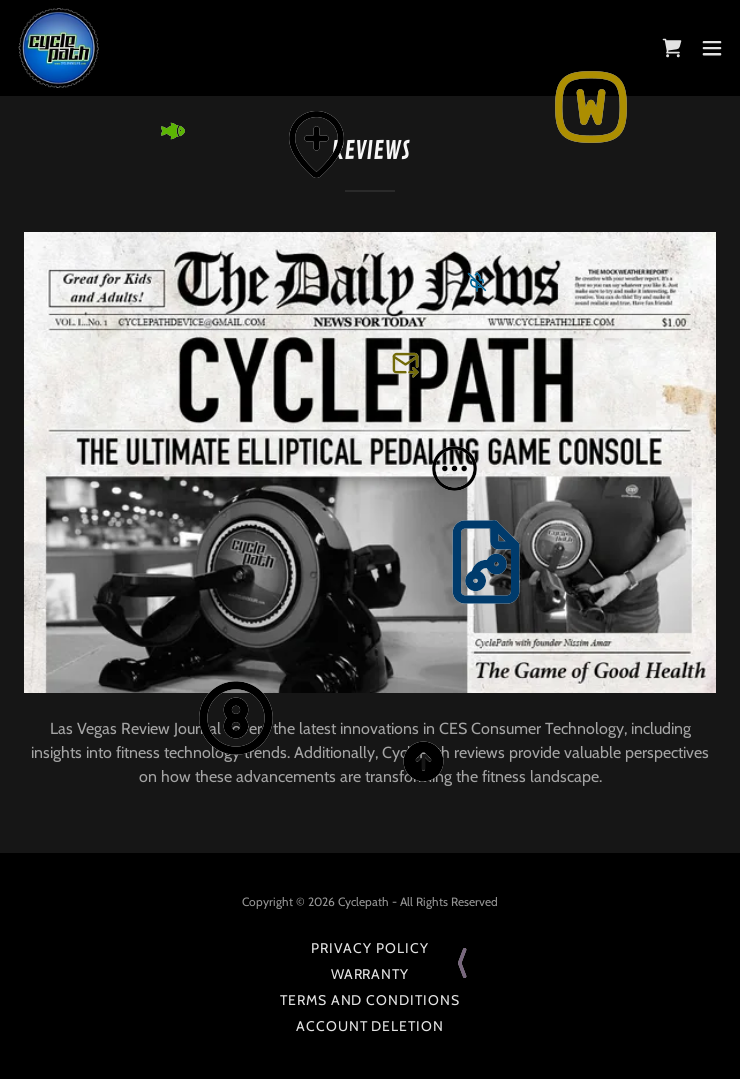 This screenshot has height=1079, width=740. What do you see at coordinates (454, 468) in the screenshot?
I see `access more options or actions` at bounding box center [454, 468].